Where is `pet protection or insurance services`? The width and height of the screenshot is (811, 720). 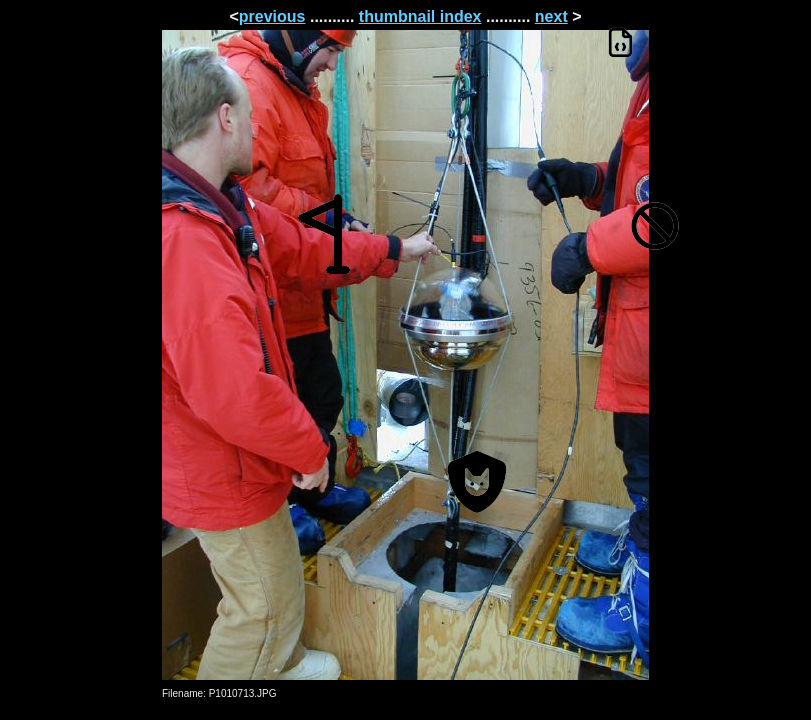
pet protection or insurance services is located at coordinates (477, 482).